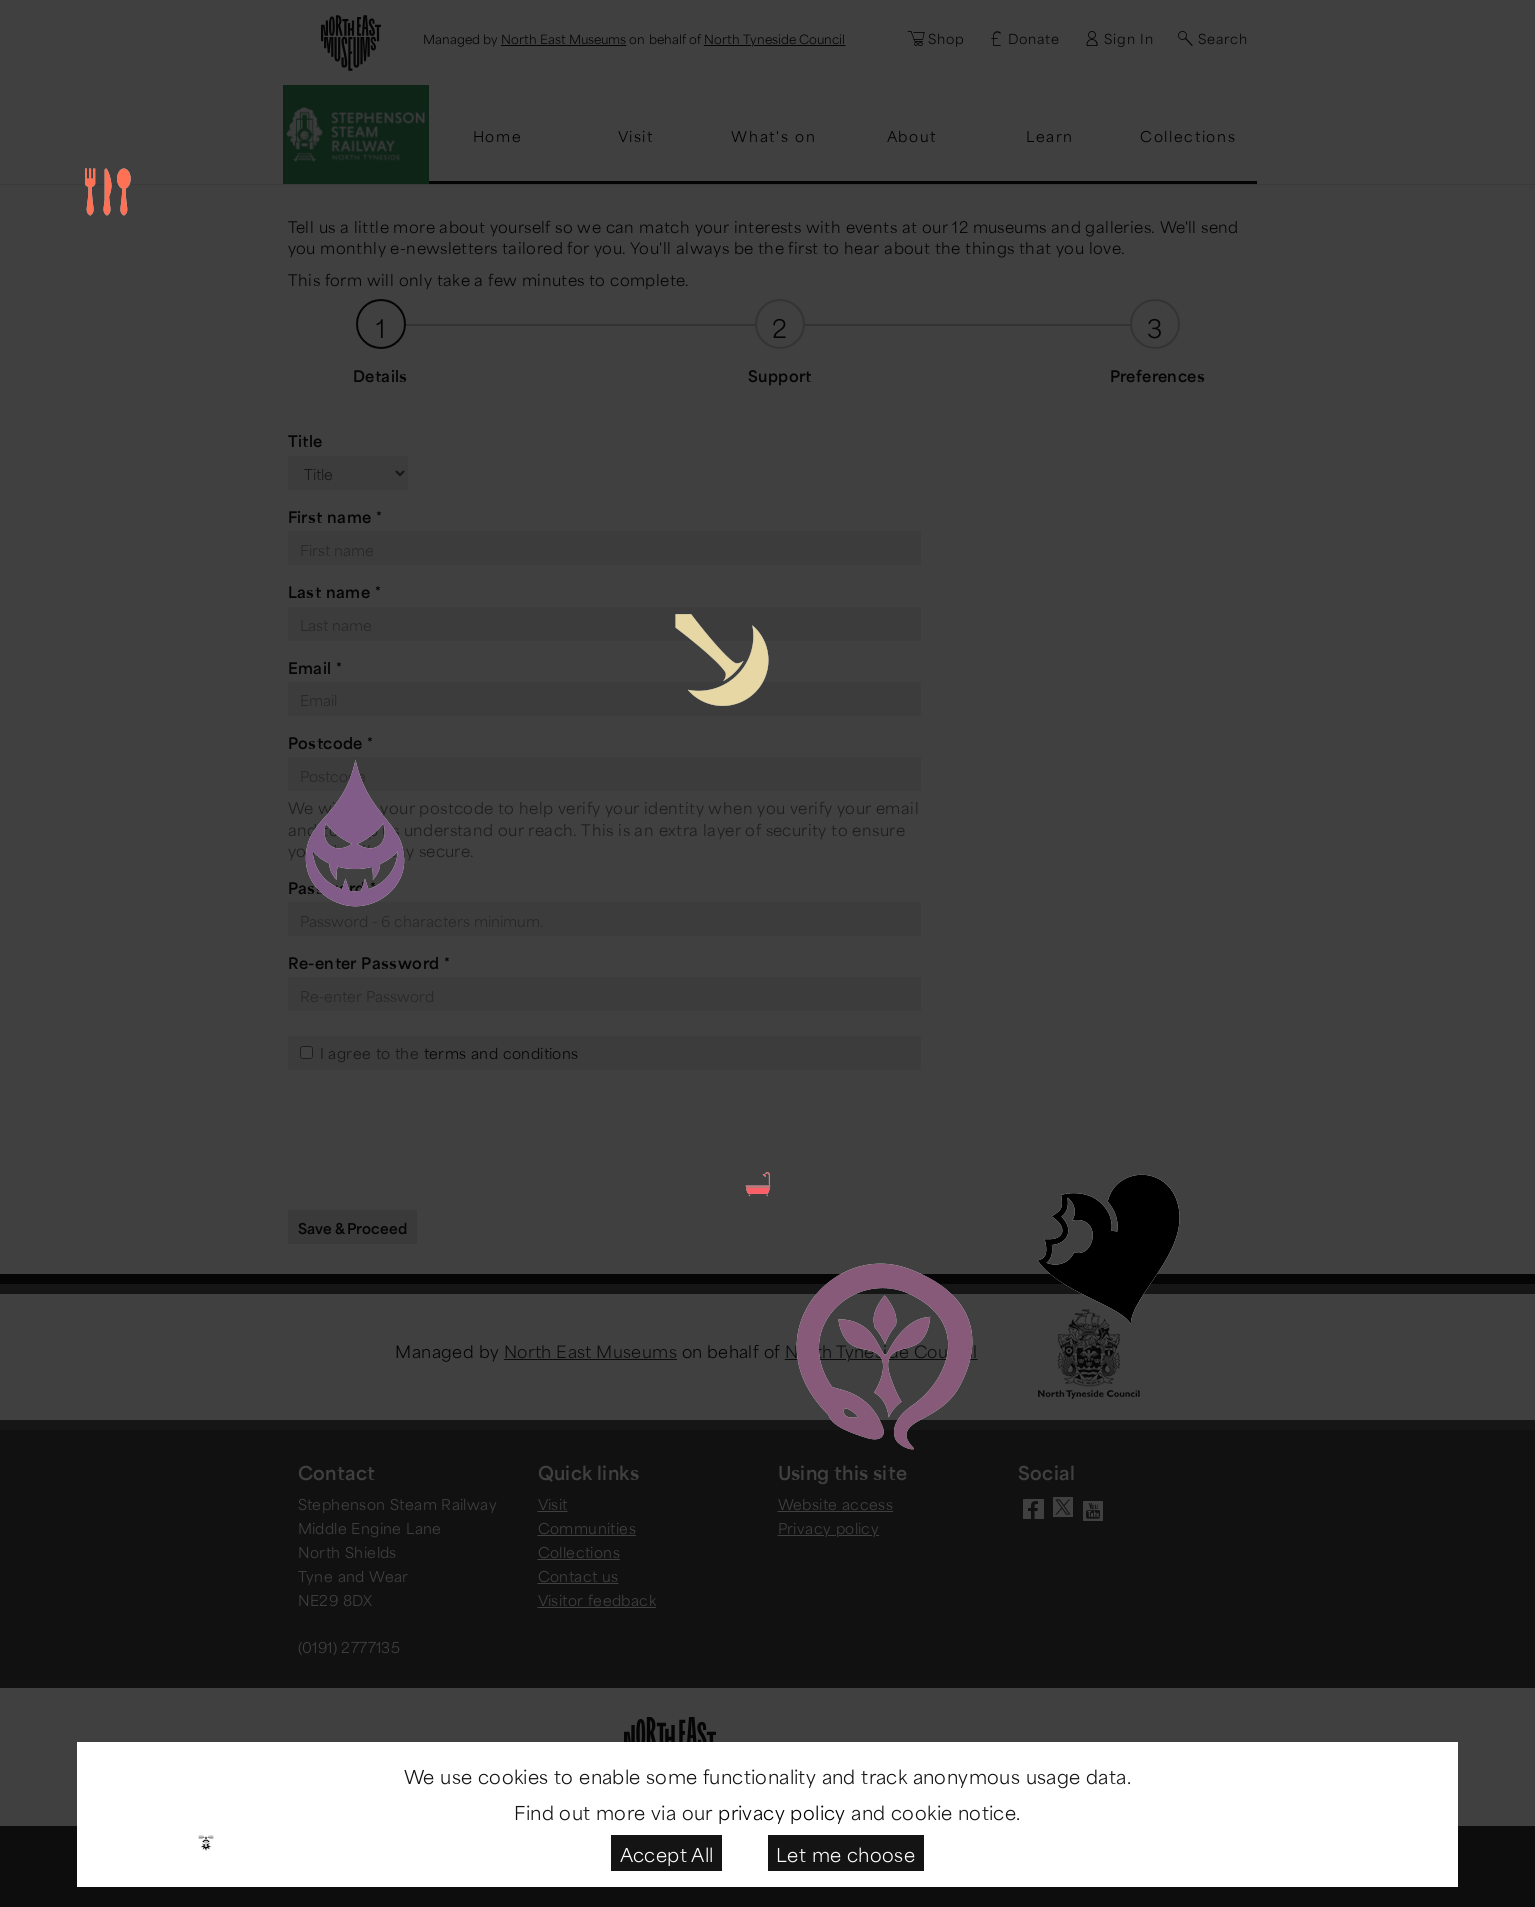 The image size is (1535, 1907). Describe the element at coordinates (1105, 1249) in the screenshot. I see `indicates damage or health loss in a game` at that location.